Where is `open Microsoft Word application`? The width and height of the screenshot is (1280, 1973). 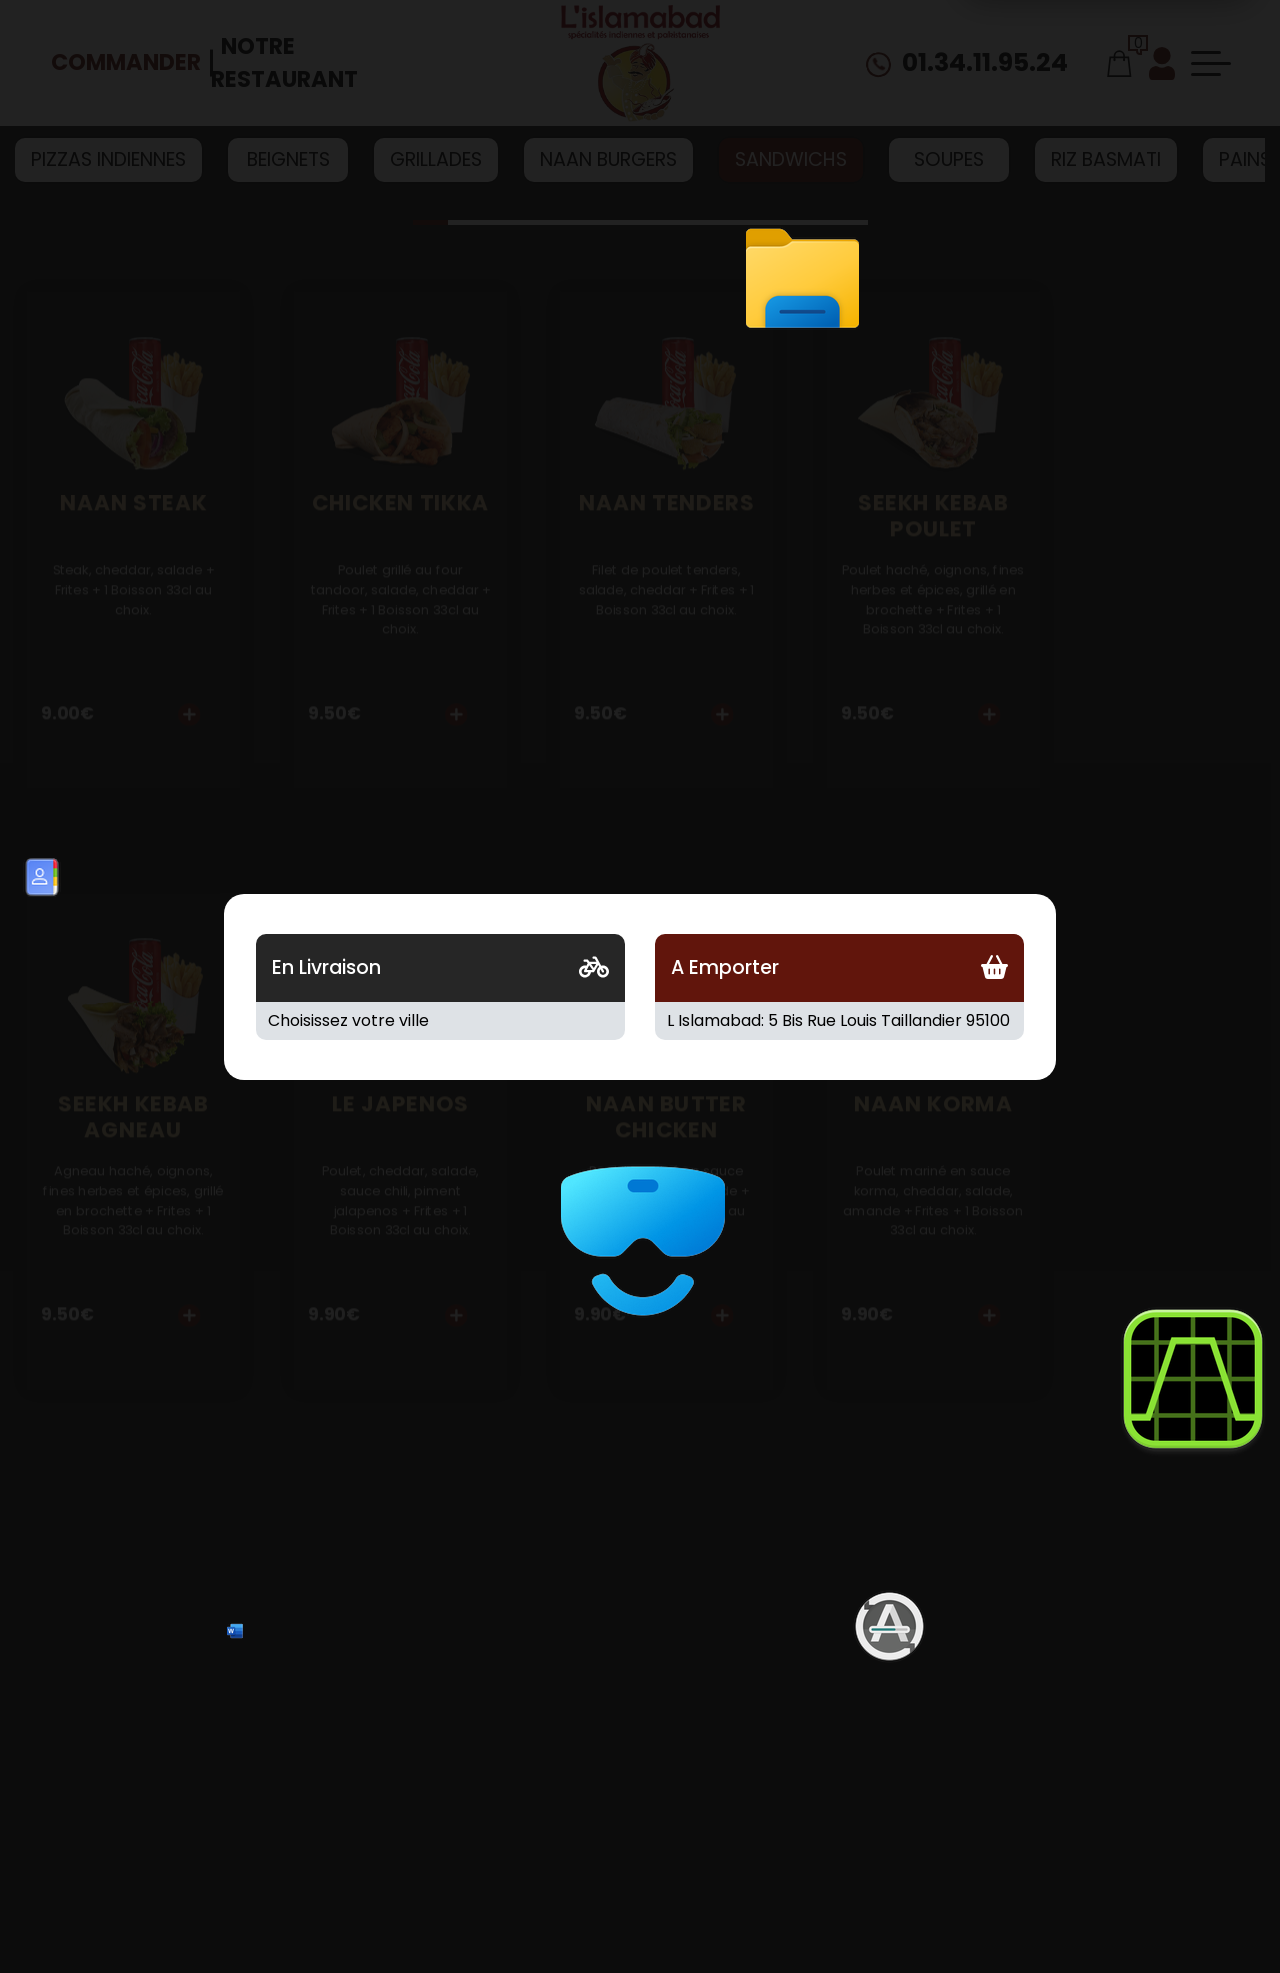 open Microsoft Word application is located at coordinates (235, 1631).